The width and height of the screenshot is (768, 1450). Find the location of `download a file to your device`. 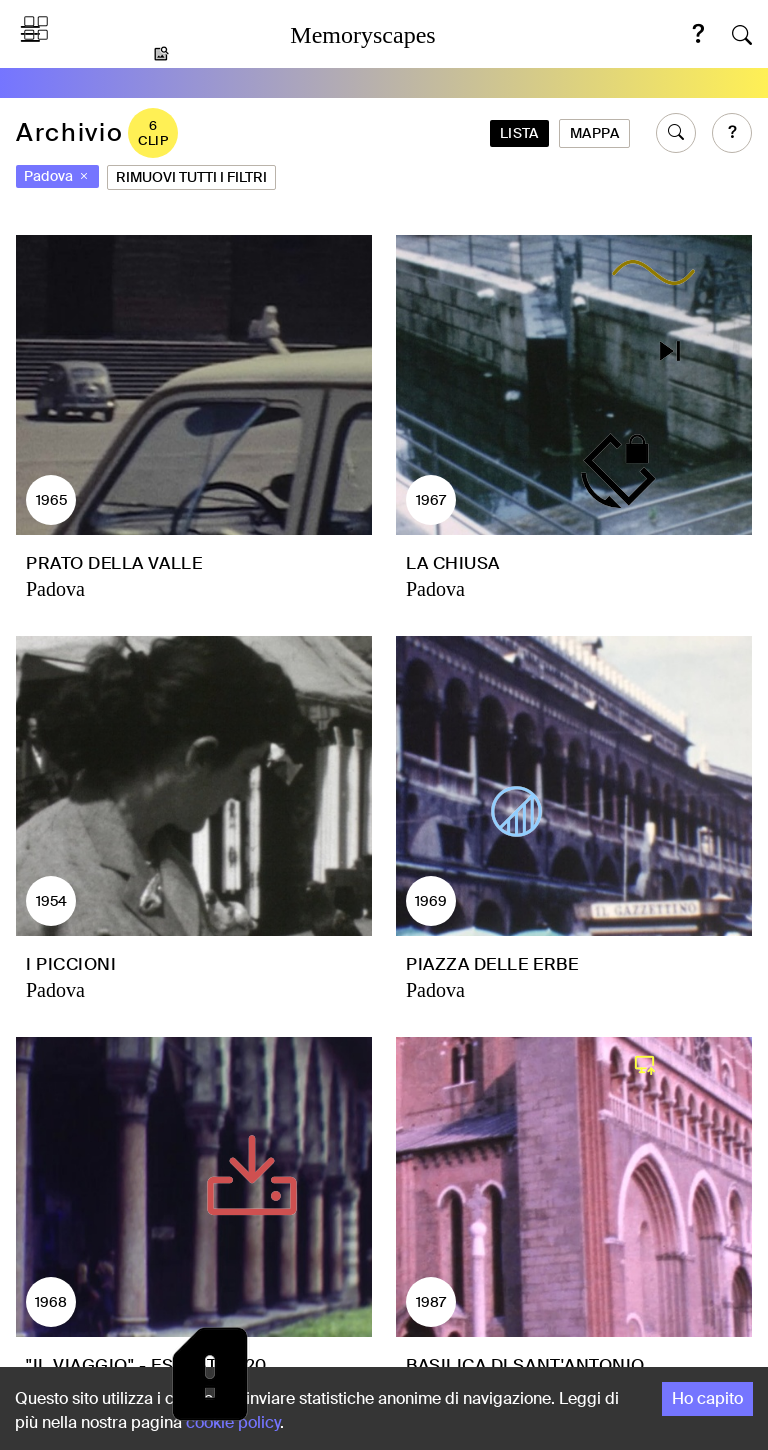

download a file to your device is located at coordinates (252, 1180).